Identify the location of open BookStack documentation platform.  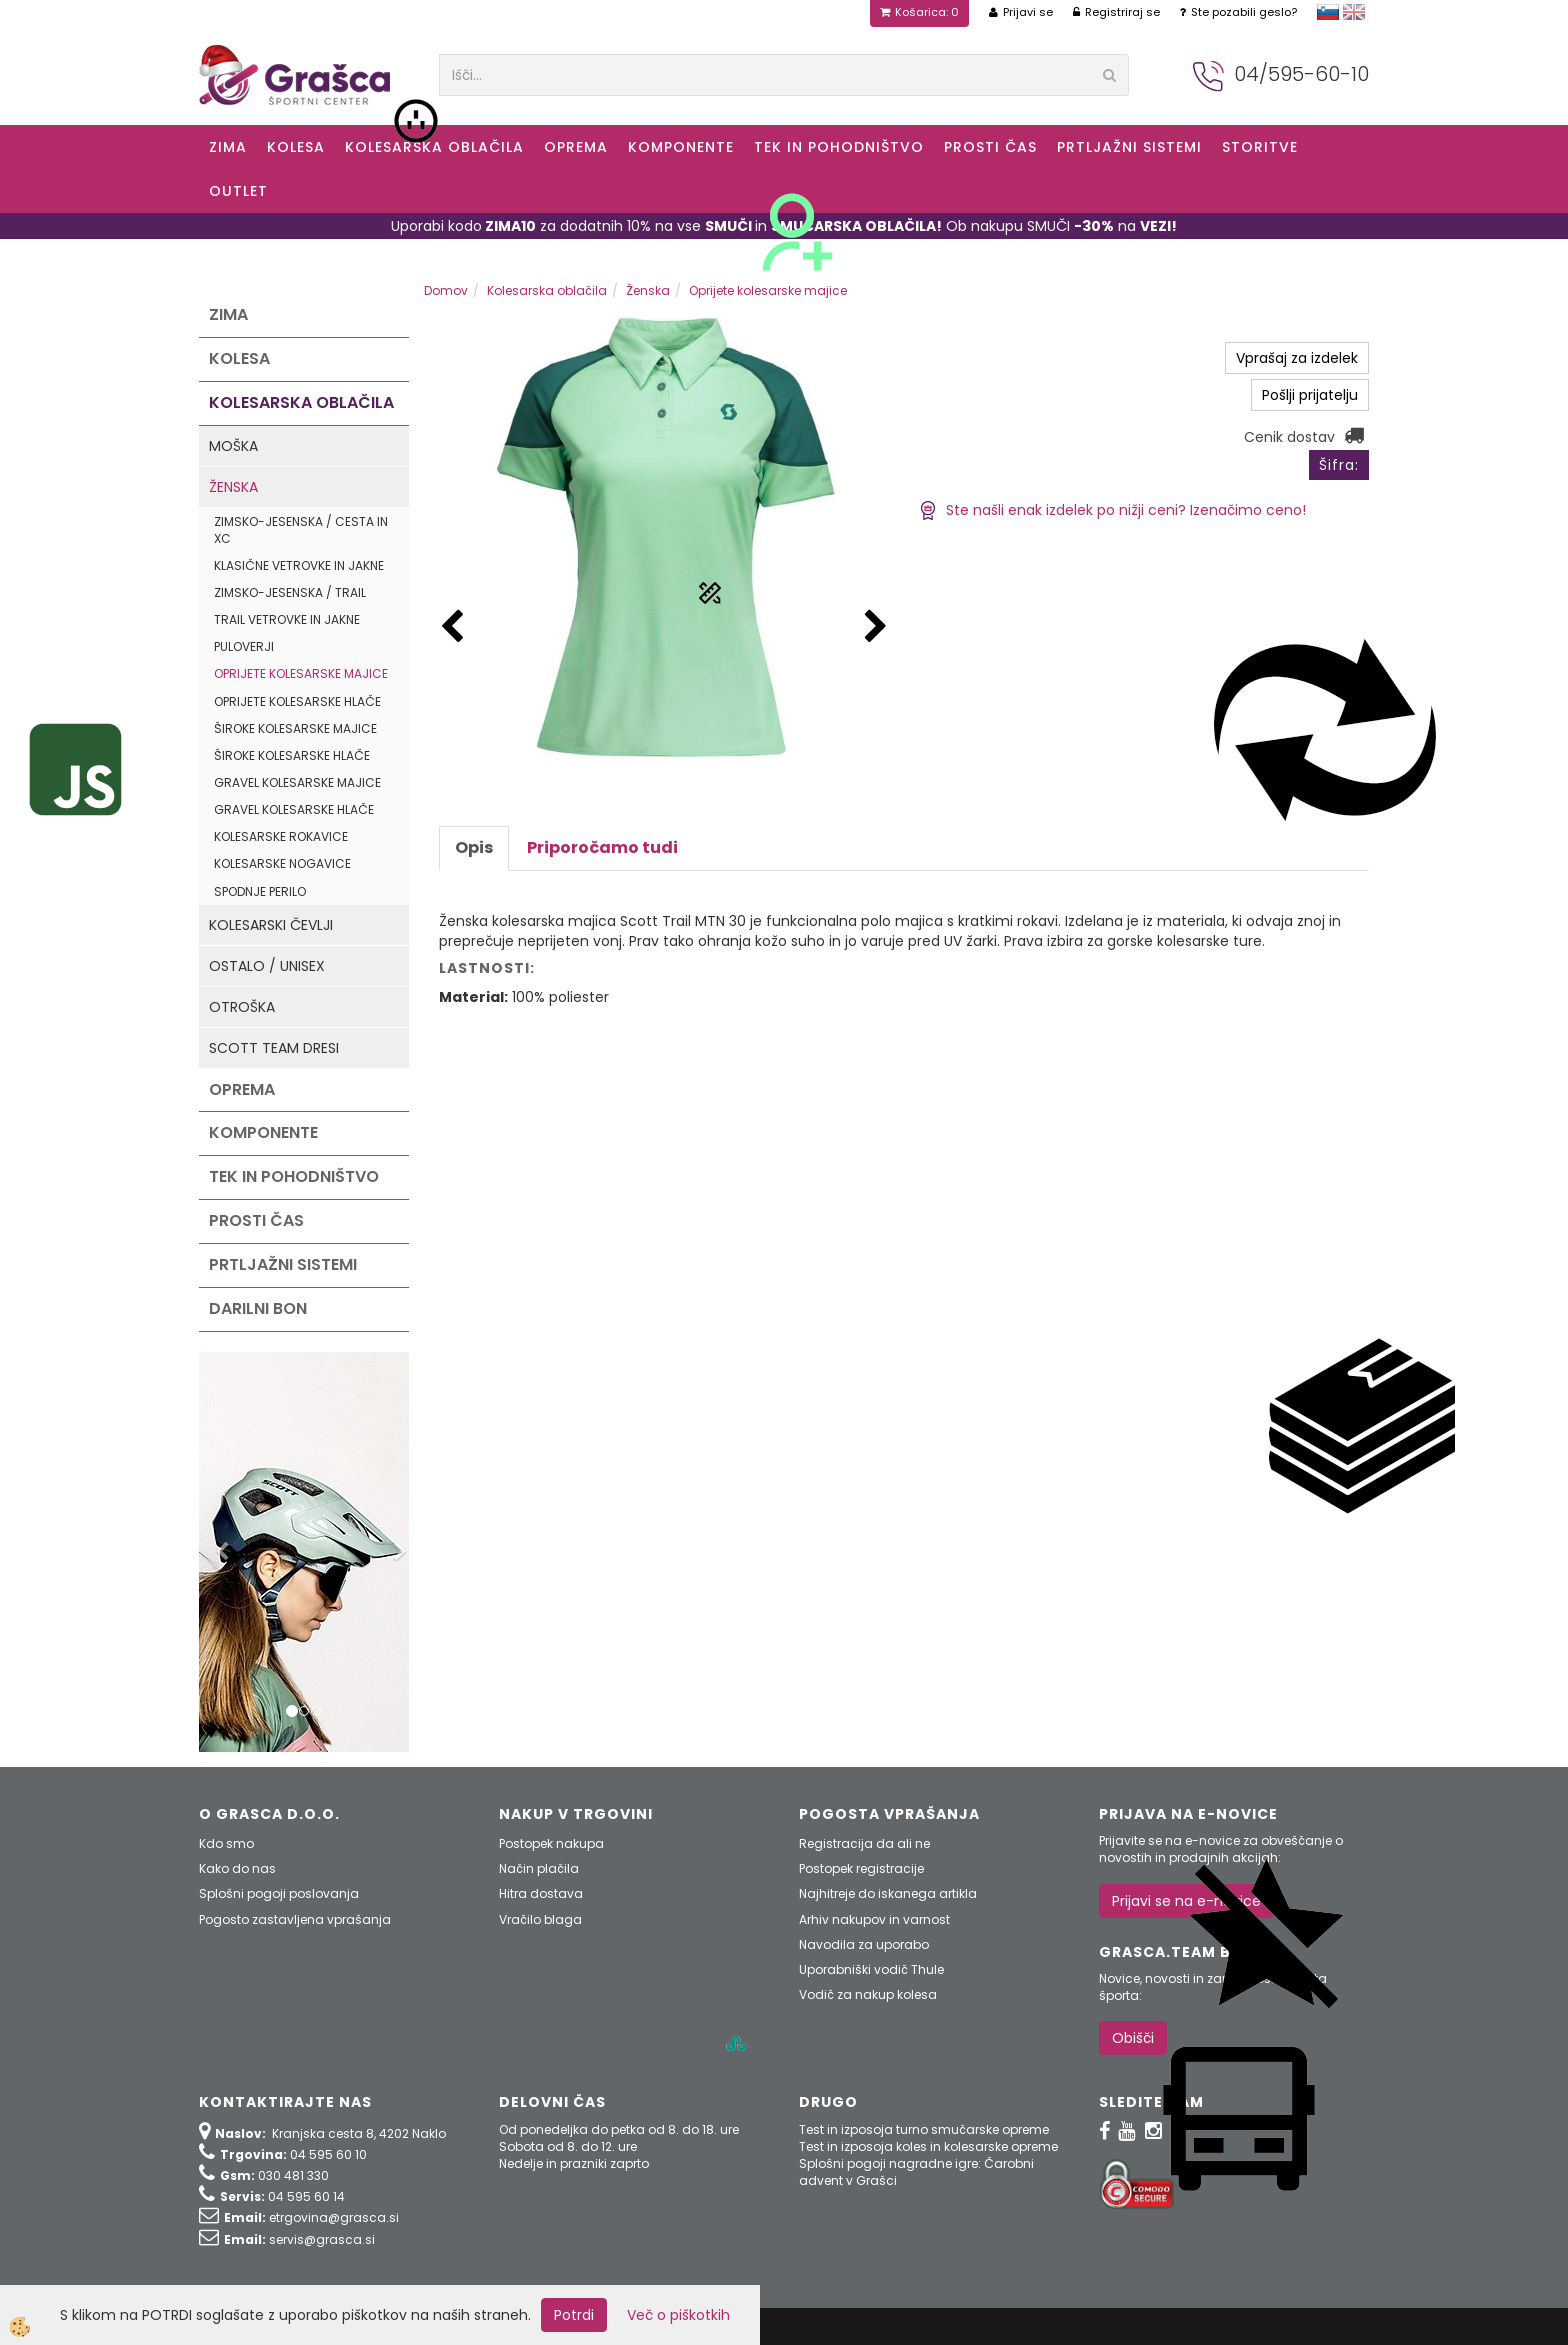
(1362, 1426).